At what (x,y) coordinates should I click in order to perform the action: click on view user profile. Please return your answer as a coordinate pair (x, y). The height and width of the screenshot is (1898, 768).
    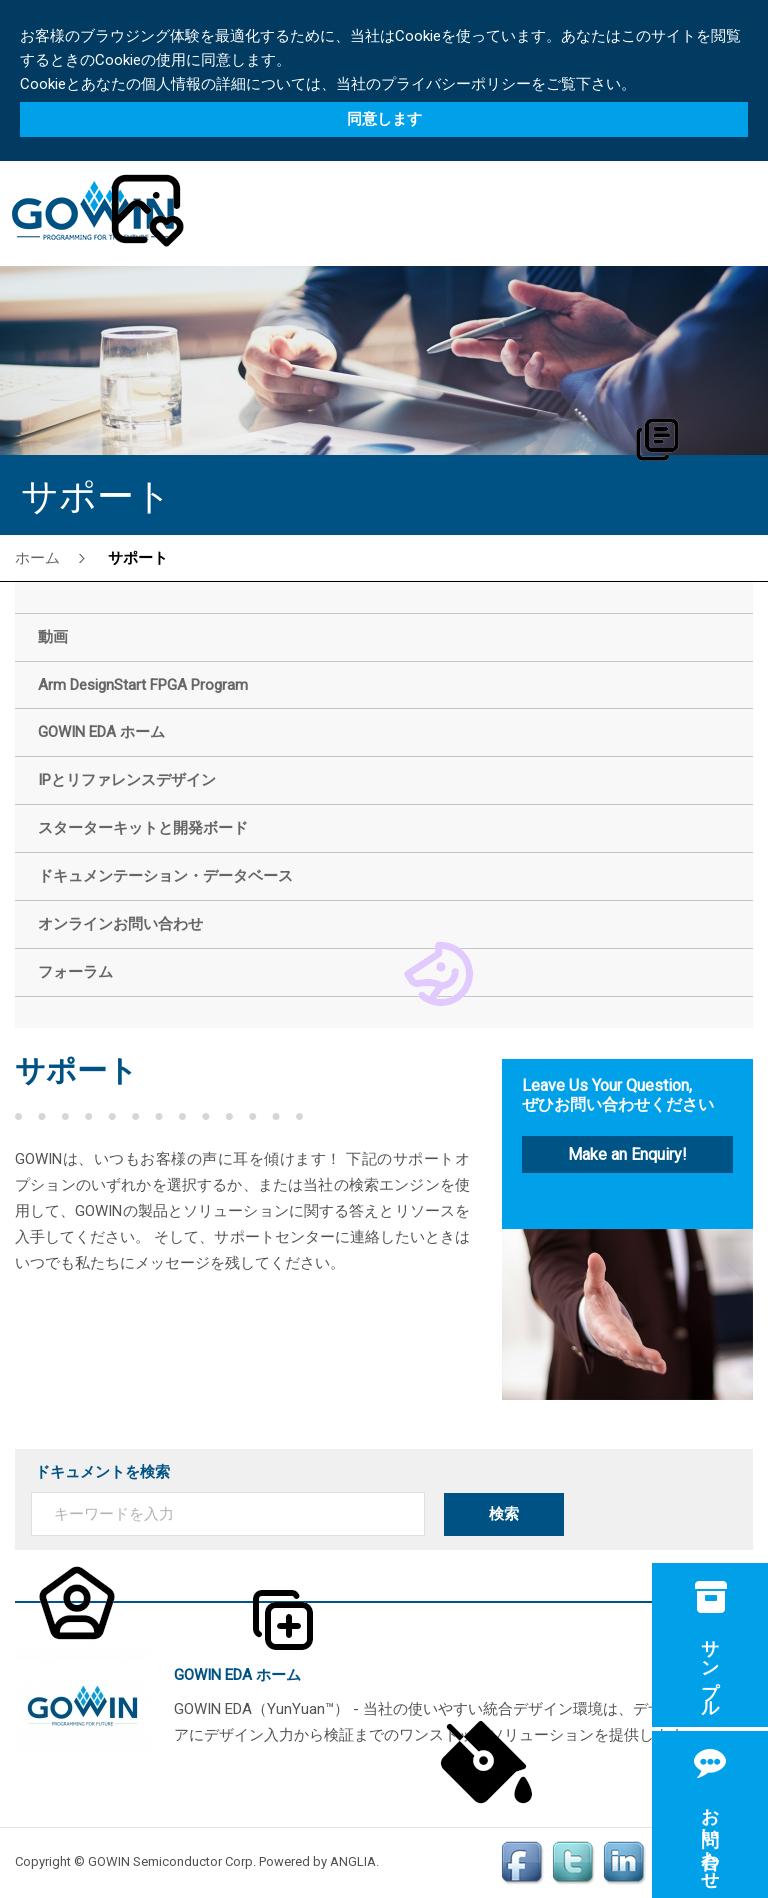
    Looking at the image, I should click on (77, 1605).